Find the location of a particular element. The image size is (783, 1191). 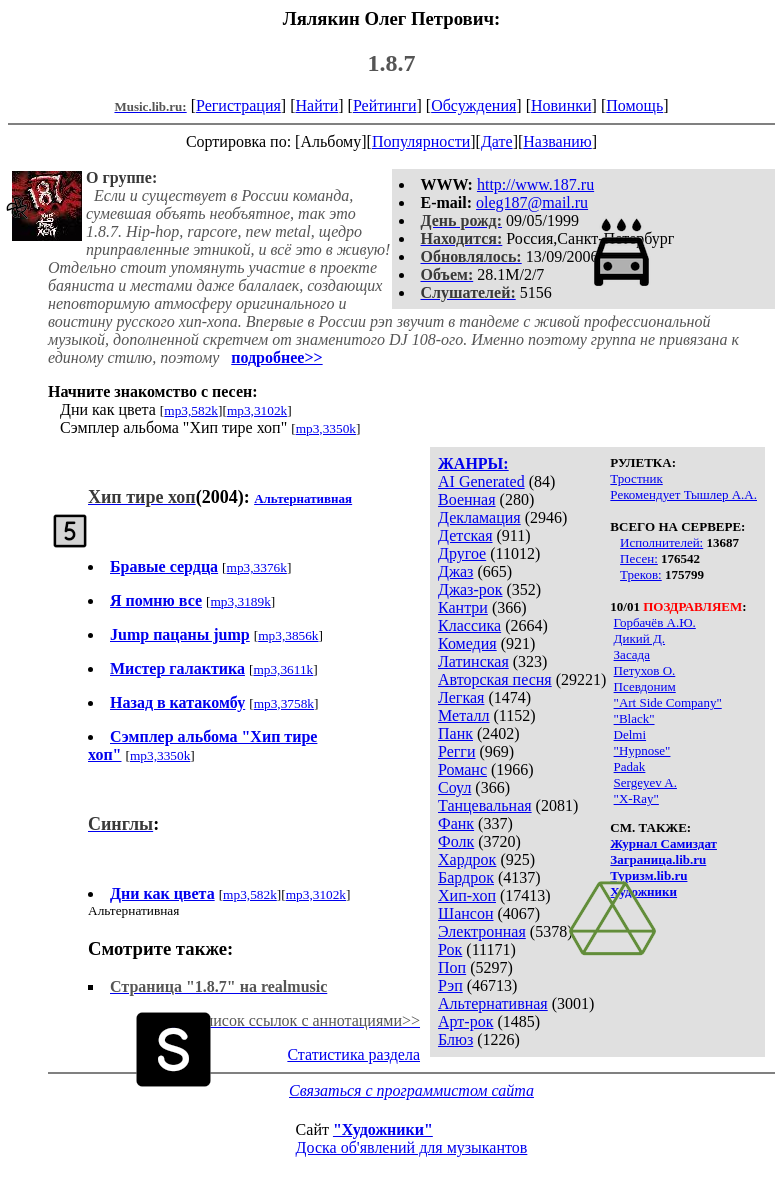

find nearby car wash locations is located at coordinates (621, 252).